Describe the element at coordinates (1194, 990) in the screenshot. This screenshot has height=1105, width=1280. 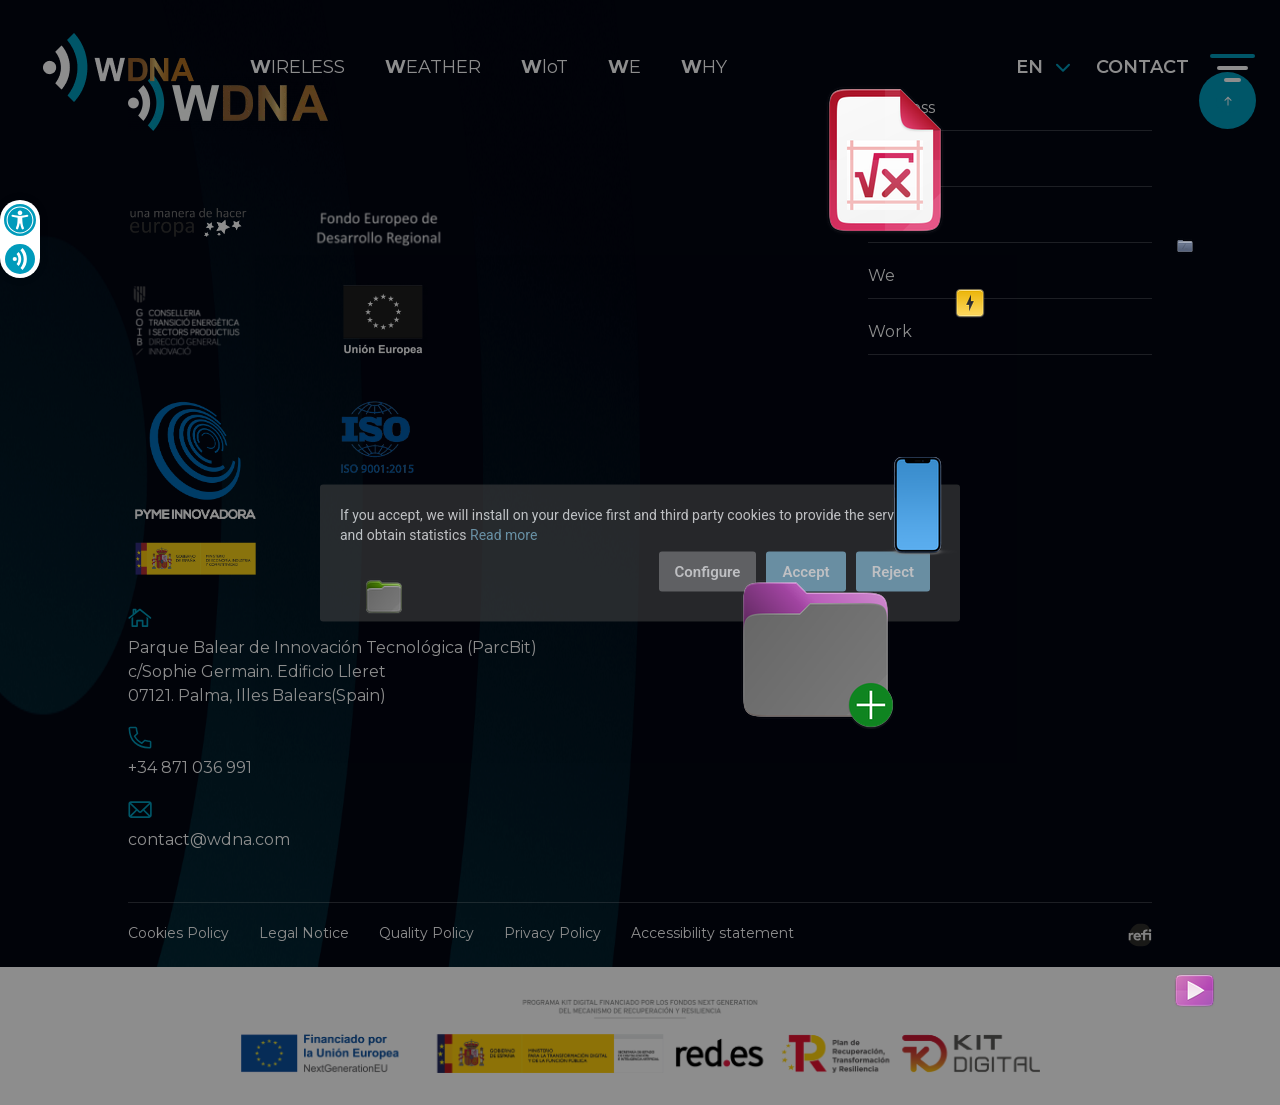
I see `open multimedia or media player app` at that location.